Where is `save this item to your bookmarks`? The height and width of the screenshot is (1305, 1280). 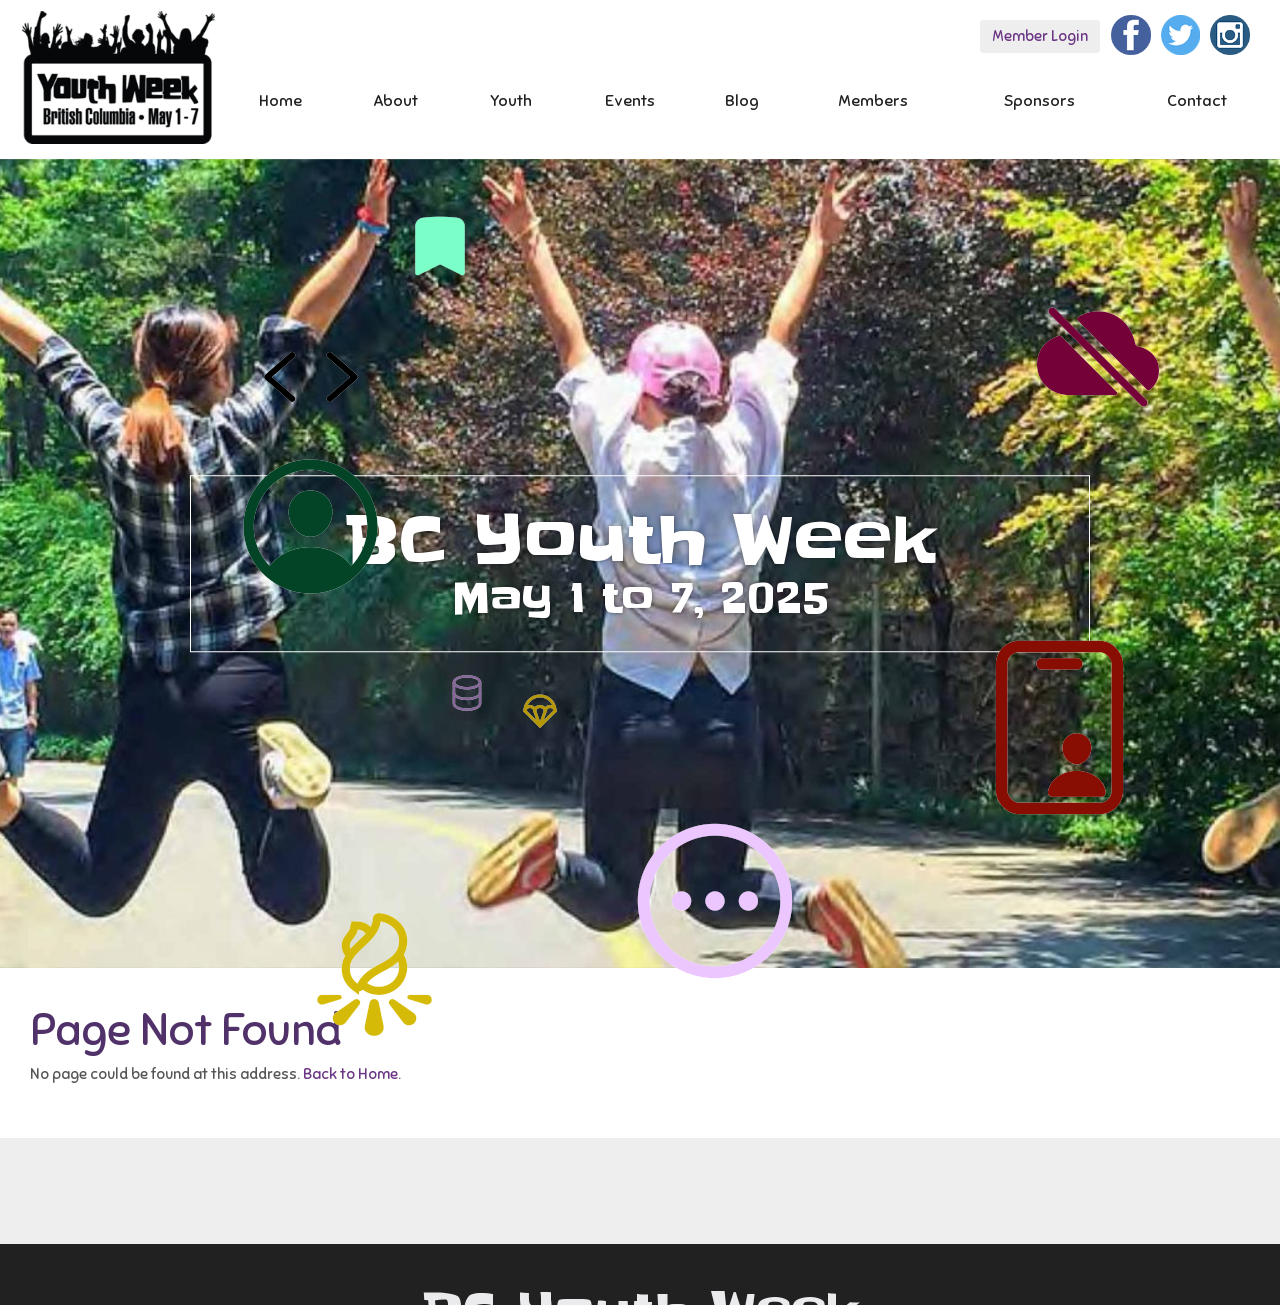
save this item to your bookmarks is located at coordinates (440, 246).